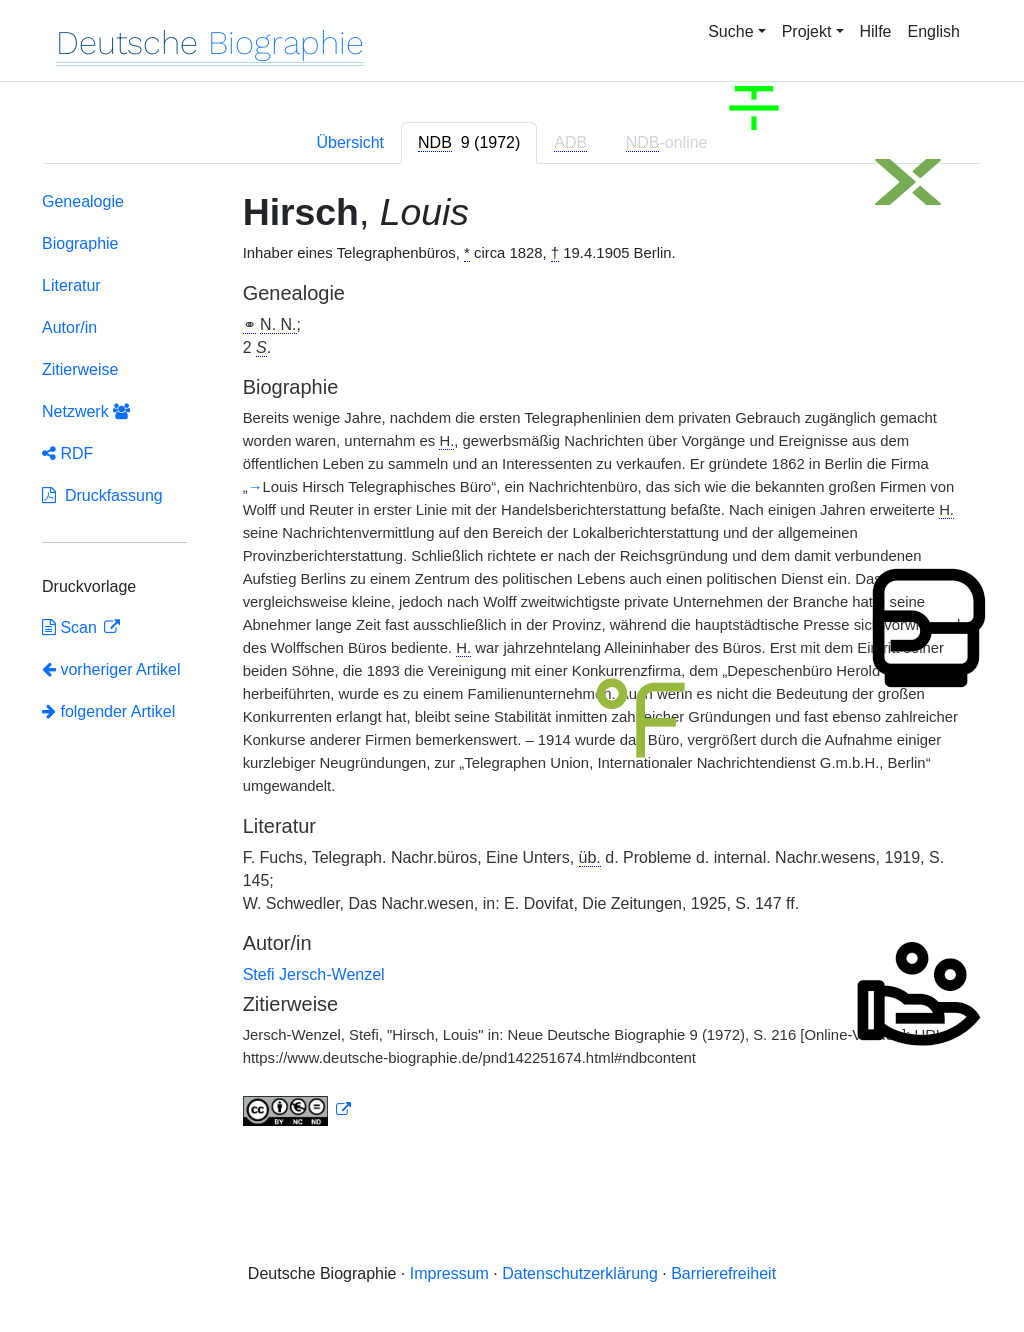 The height and width of the screenshot is (1332, 1024). Describe the element at coordinates (908, 182) in the screenshot. I see `nutanix company logo` at that location.